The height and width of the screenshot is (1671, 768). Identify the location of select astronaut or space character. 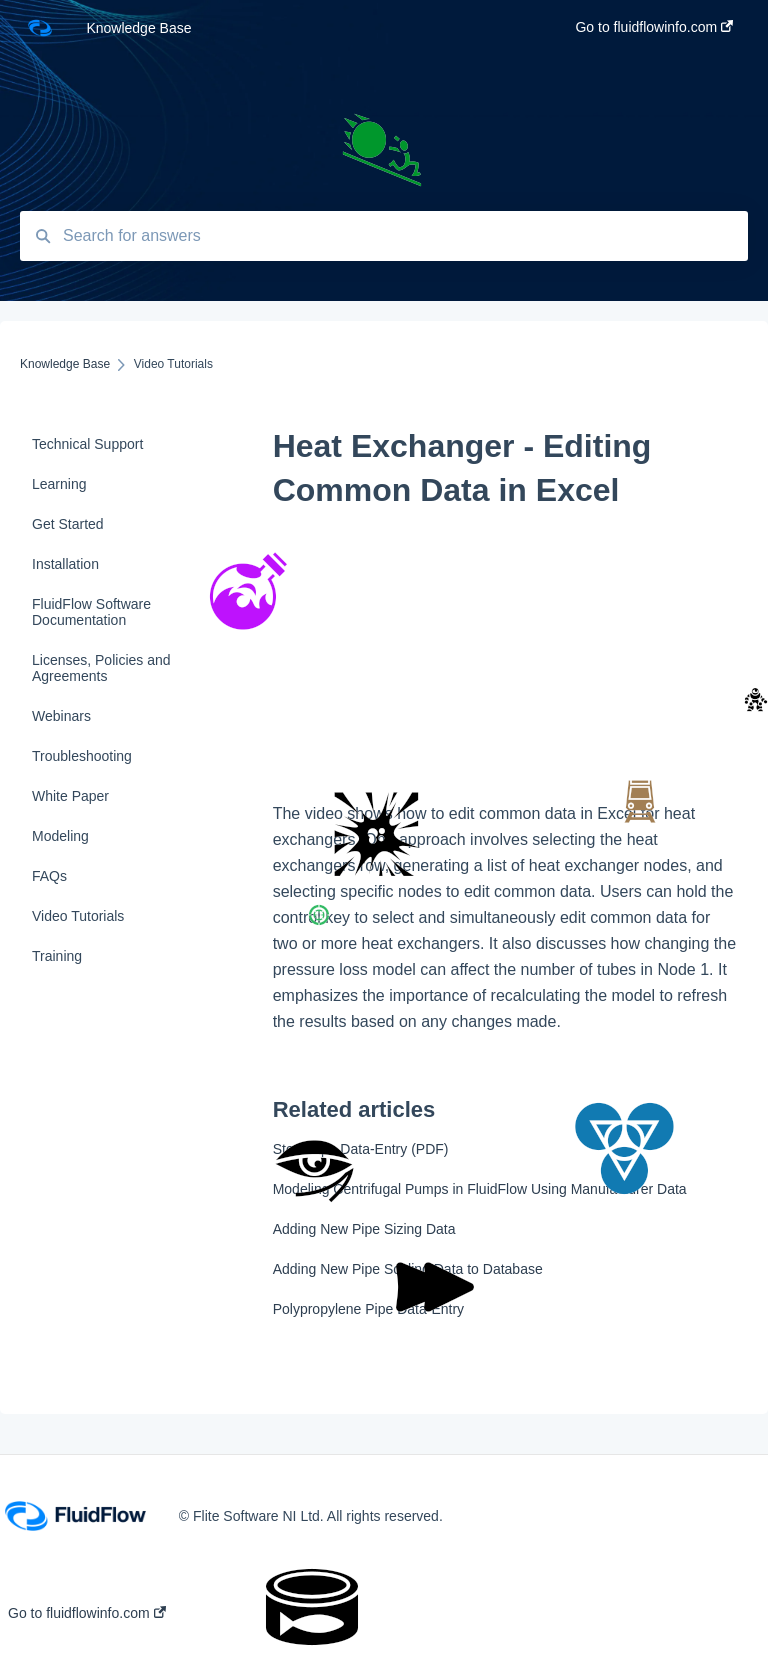
(755, 699).